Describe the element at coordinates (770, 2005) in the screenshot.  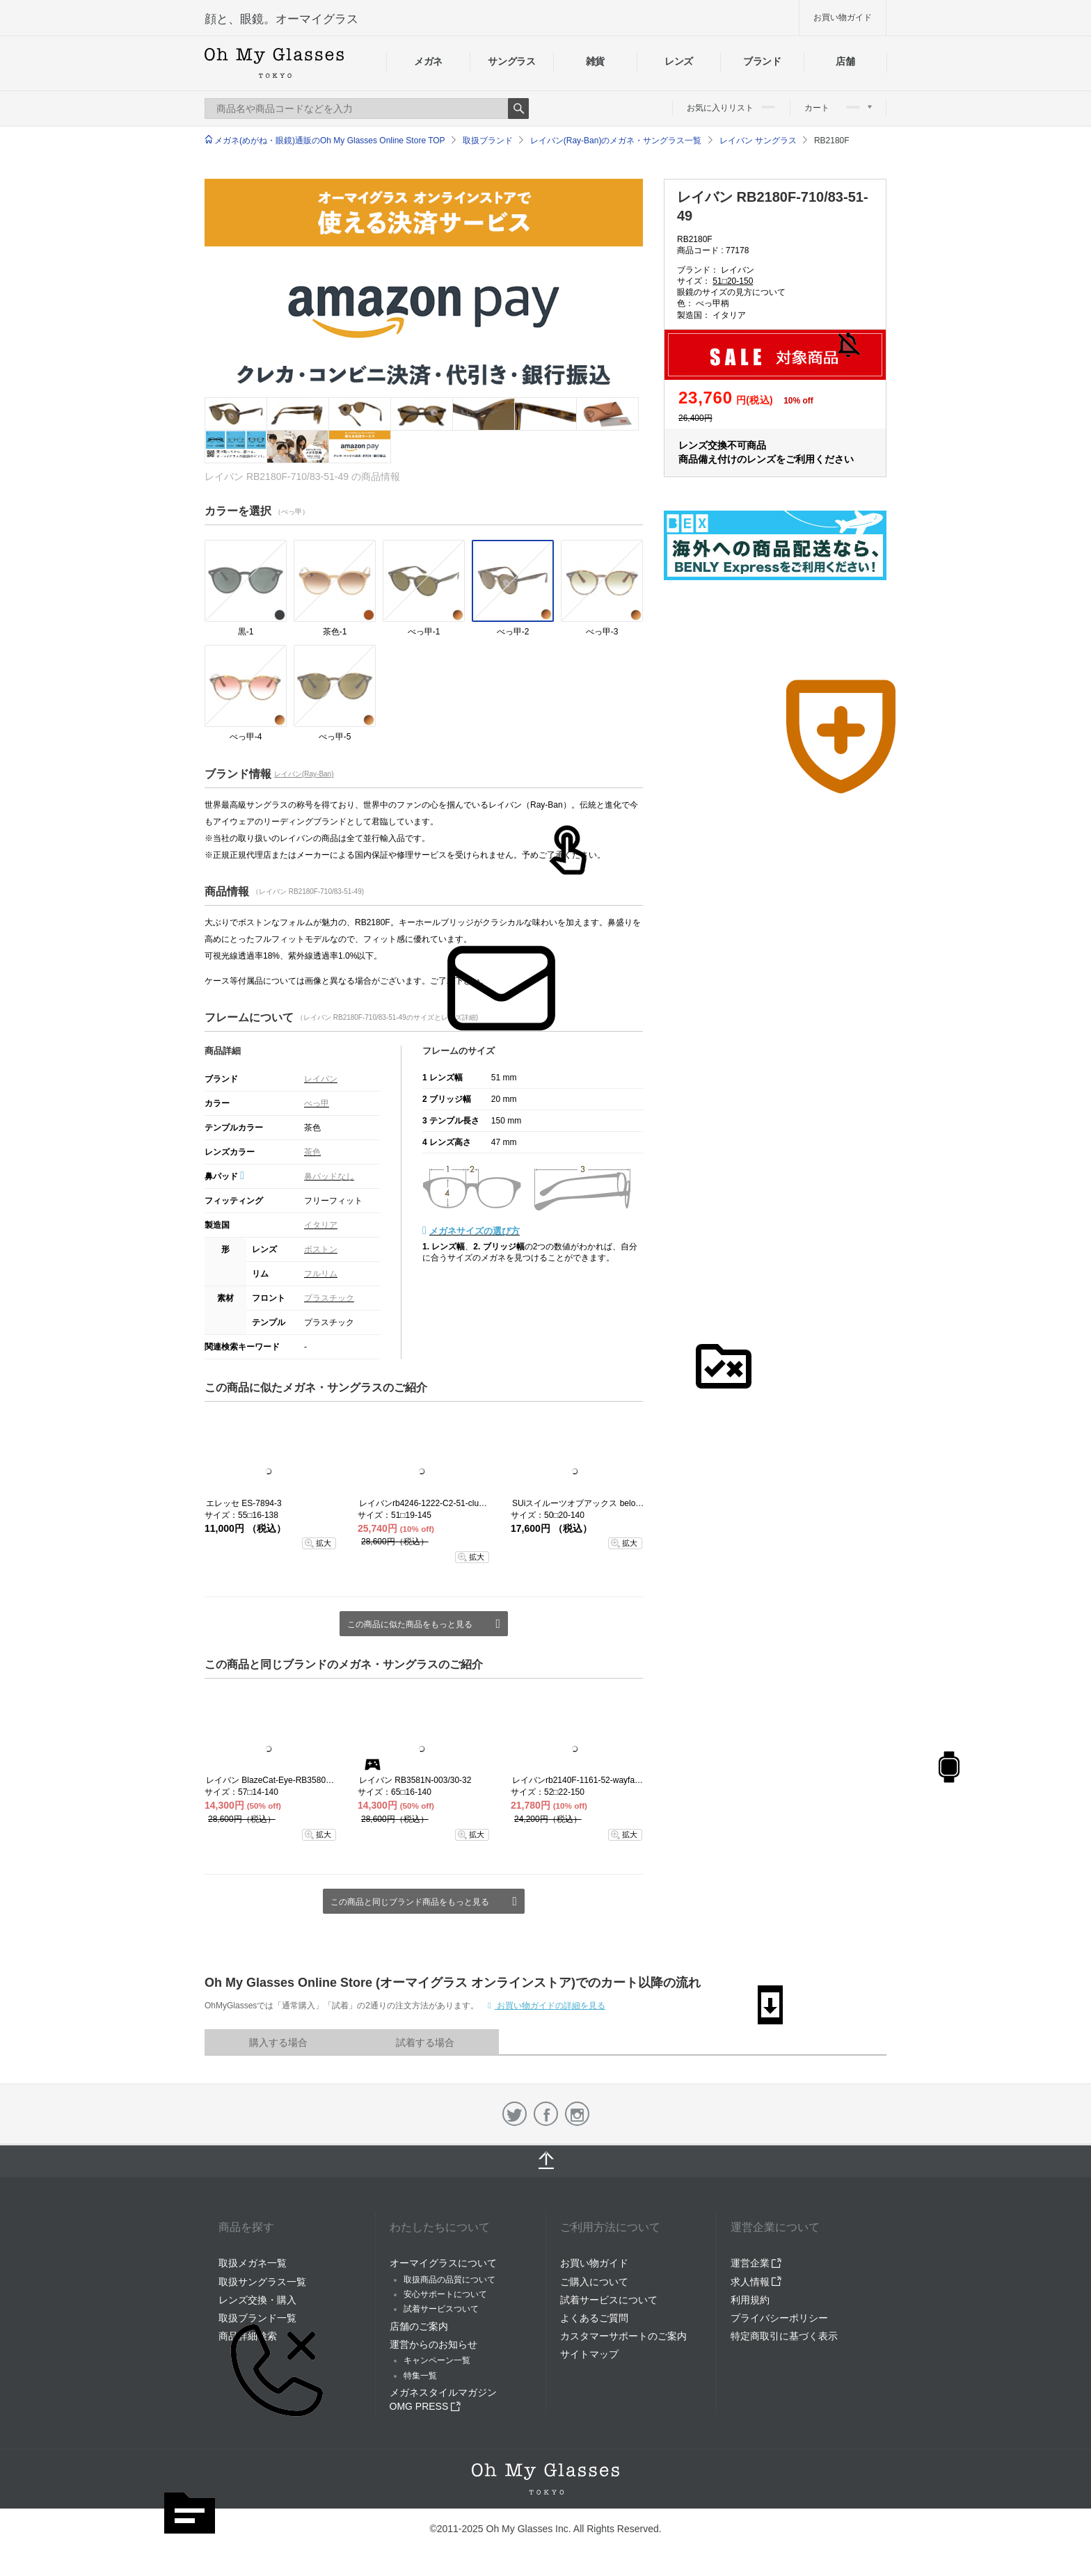
I see `system update available for download` at that location.